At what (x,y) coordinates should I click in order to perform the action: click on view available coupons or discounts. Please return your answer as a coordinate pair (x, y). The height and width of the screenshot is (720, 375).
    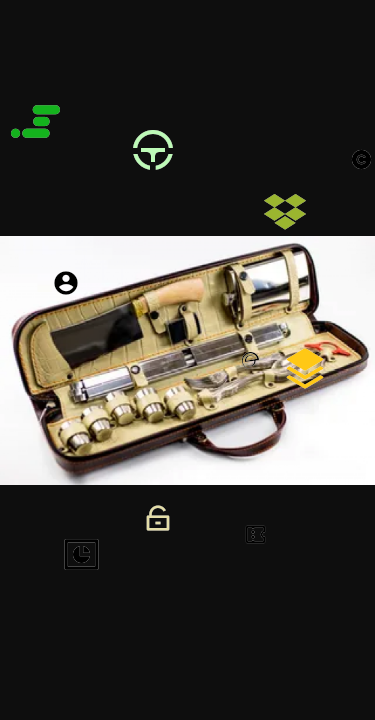
    Looking at the image, I should click on (255, 534).